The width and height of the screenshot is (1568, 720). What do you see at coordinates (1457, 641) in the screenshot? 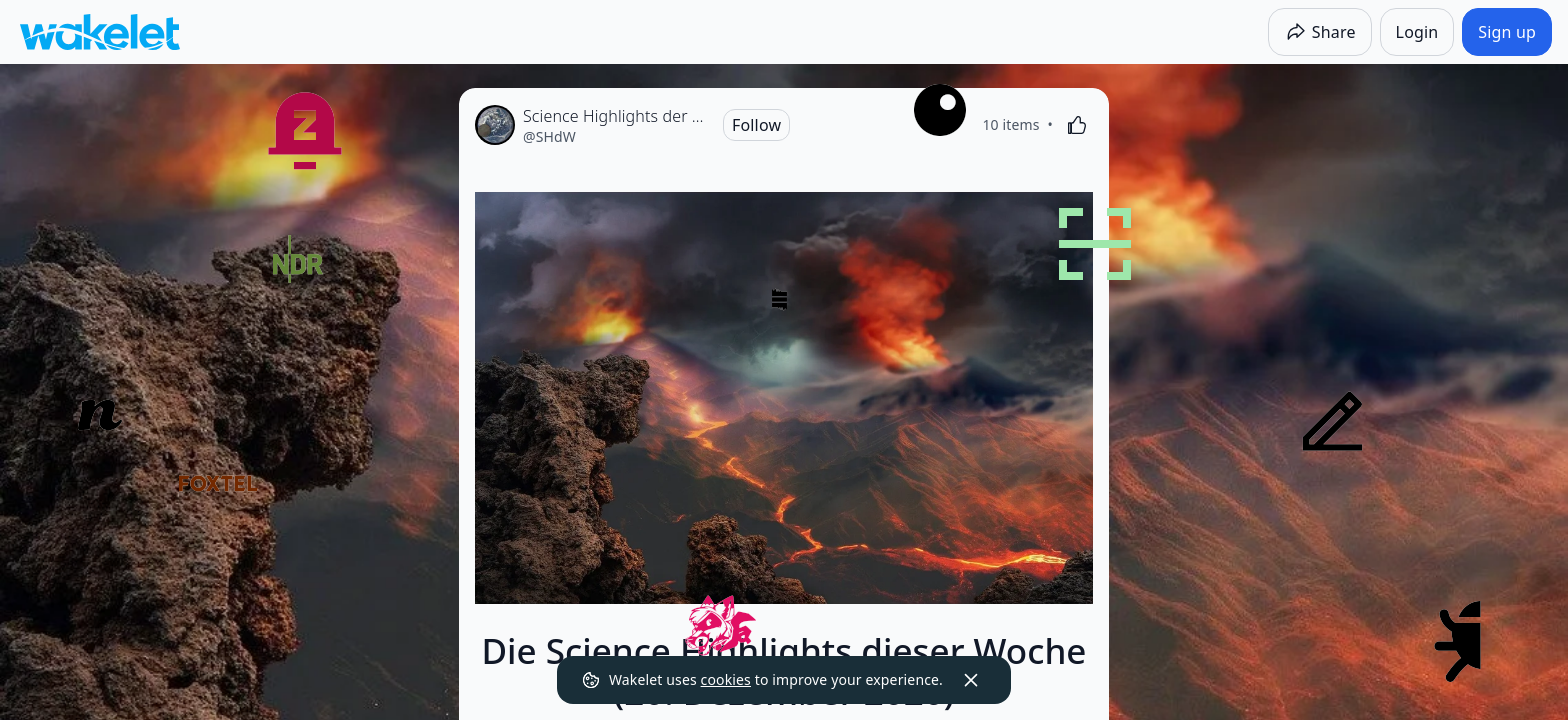
I see `open bug bounty platform logo` at bounding box center [1457, 641].